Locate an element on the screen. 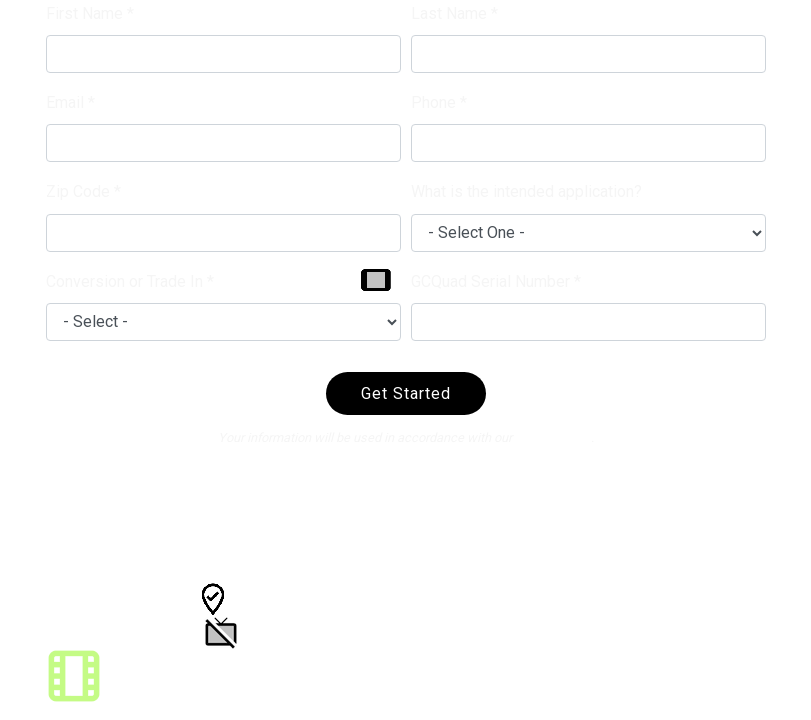 This screenshot has width=811, height=720. switch to tablet view or layout is located at coordinates (376, 280).